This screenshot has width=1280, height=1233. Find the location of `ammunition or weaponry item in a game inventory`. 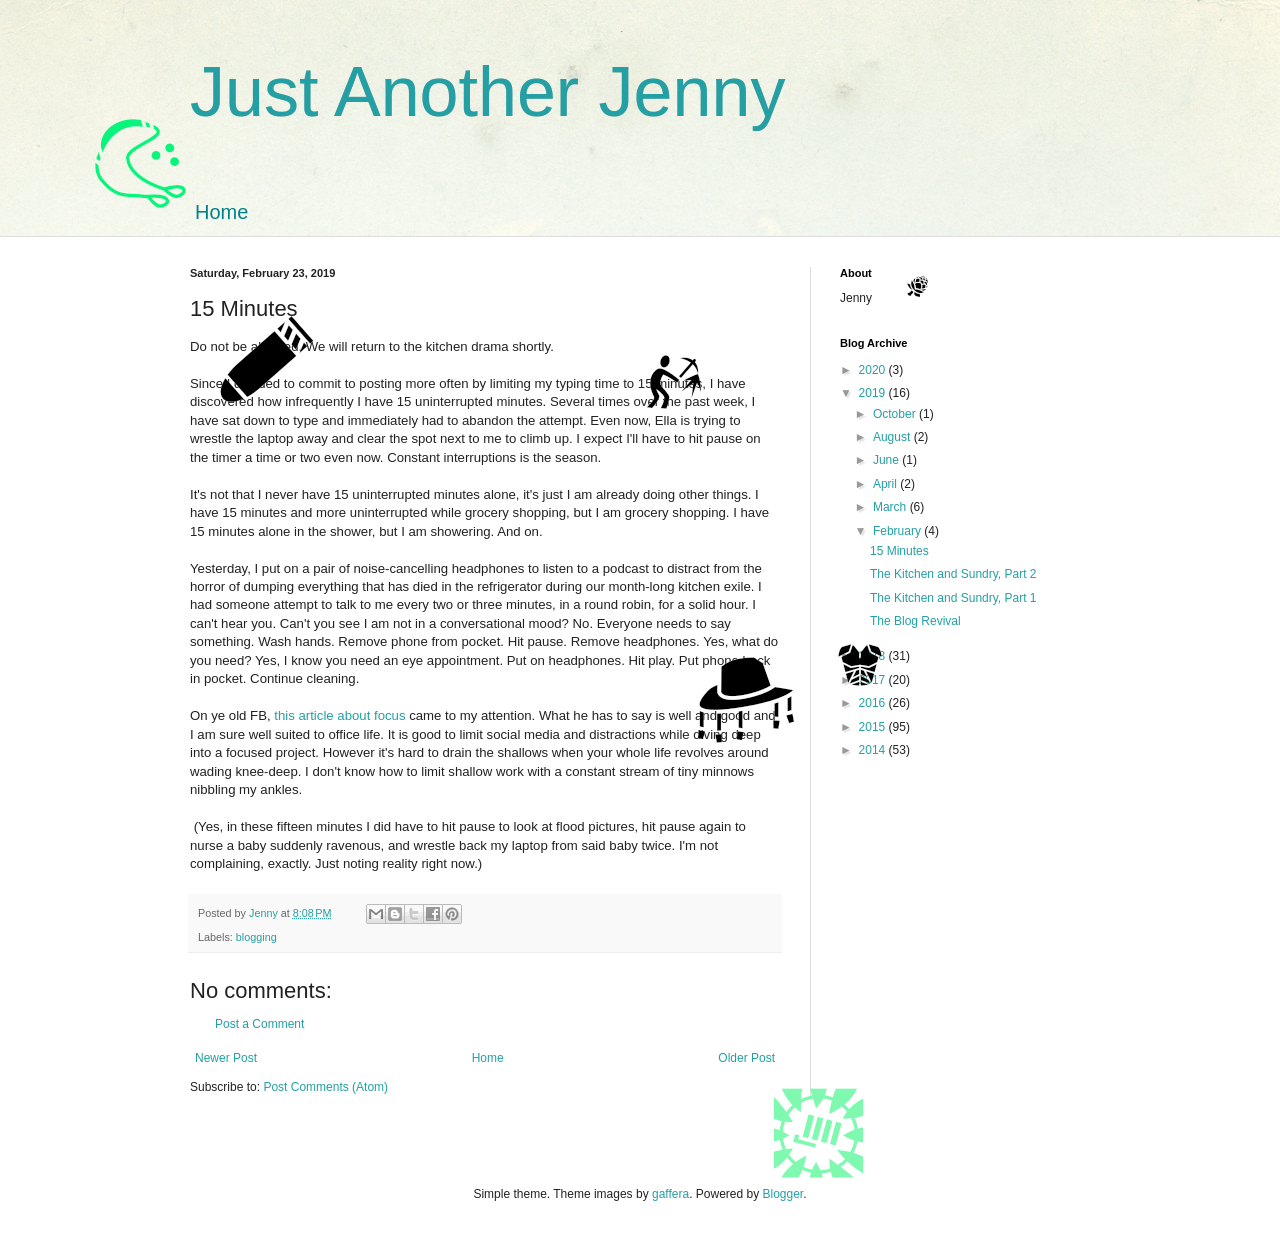

ammunition or weaponry item in a game inventory is located at coordinates (267, 359).